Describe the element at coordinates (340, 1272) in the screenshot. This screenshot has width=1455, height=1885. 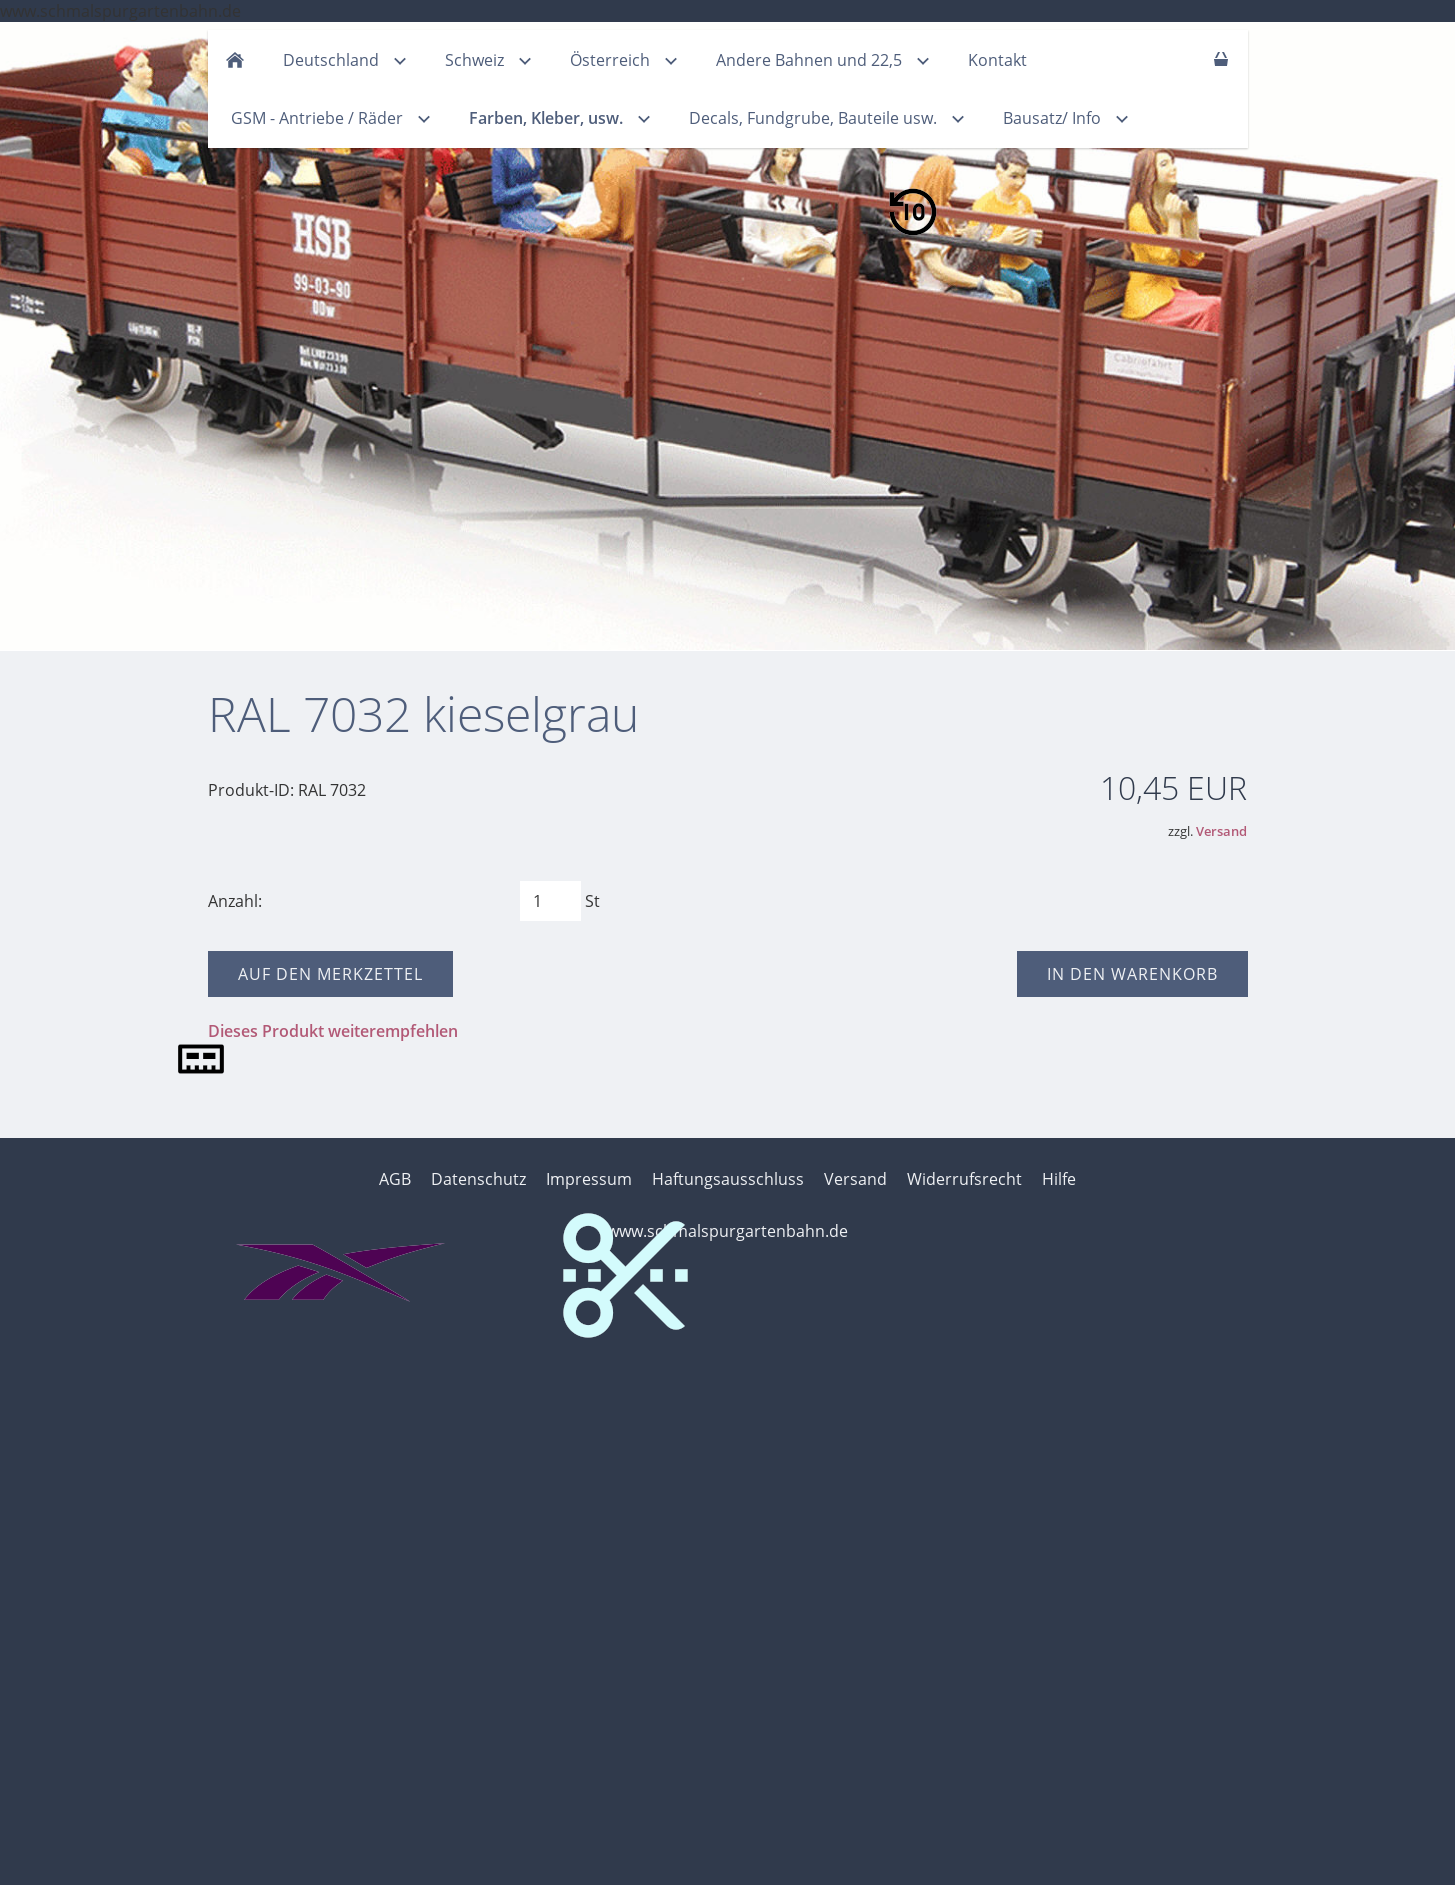
I see `visit the Reebok website or app` at that location.